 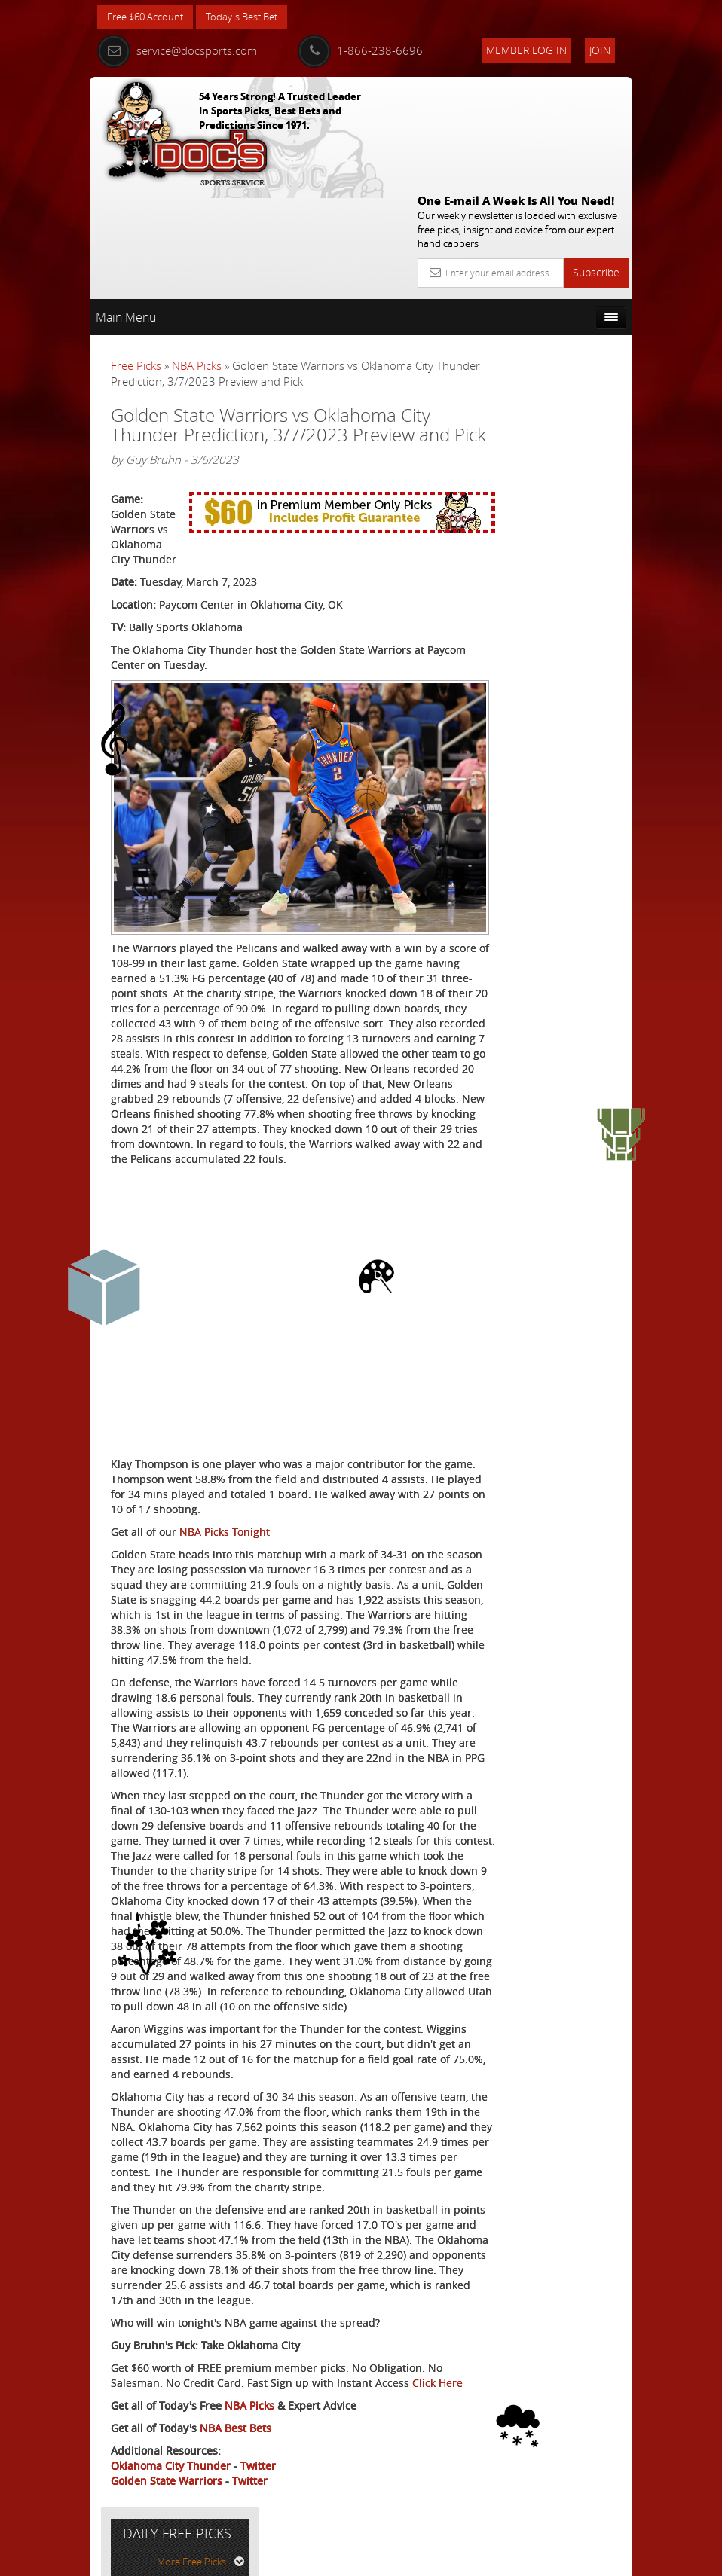 What do you see at coordinates (104, 1287) in the screenshot?
I see `view 3D model or object` at bounding box center [104, 1287].